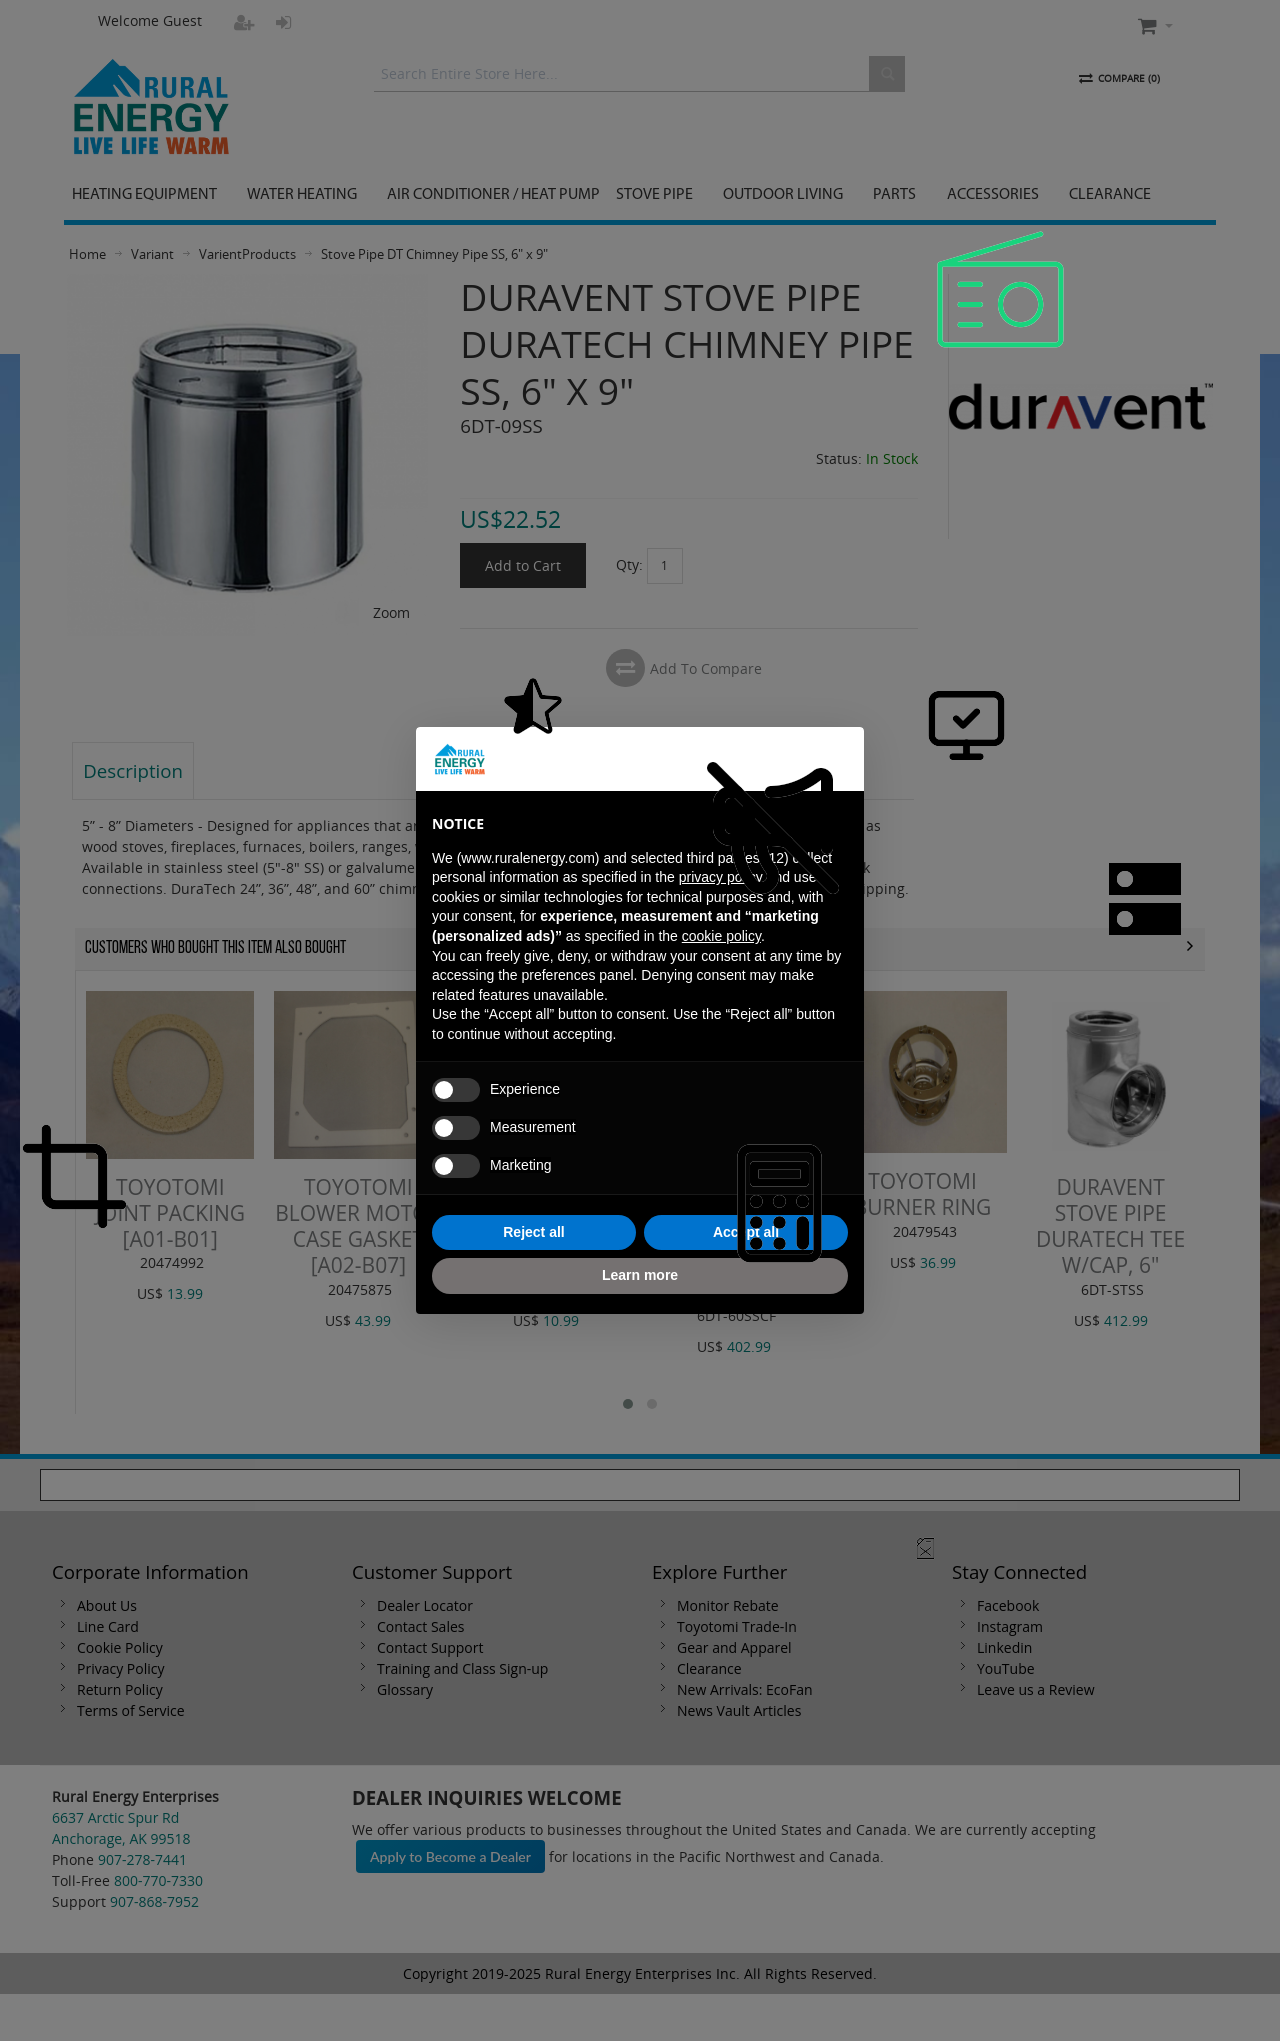  Describe the element at coordinates (533, 707) in the screenshot. I see `indicates a partial rating or half-star score` at that location.